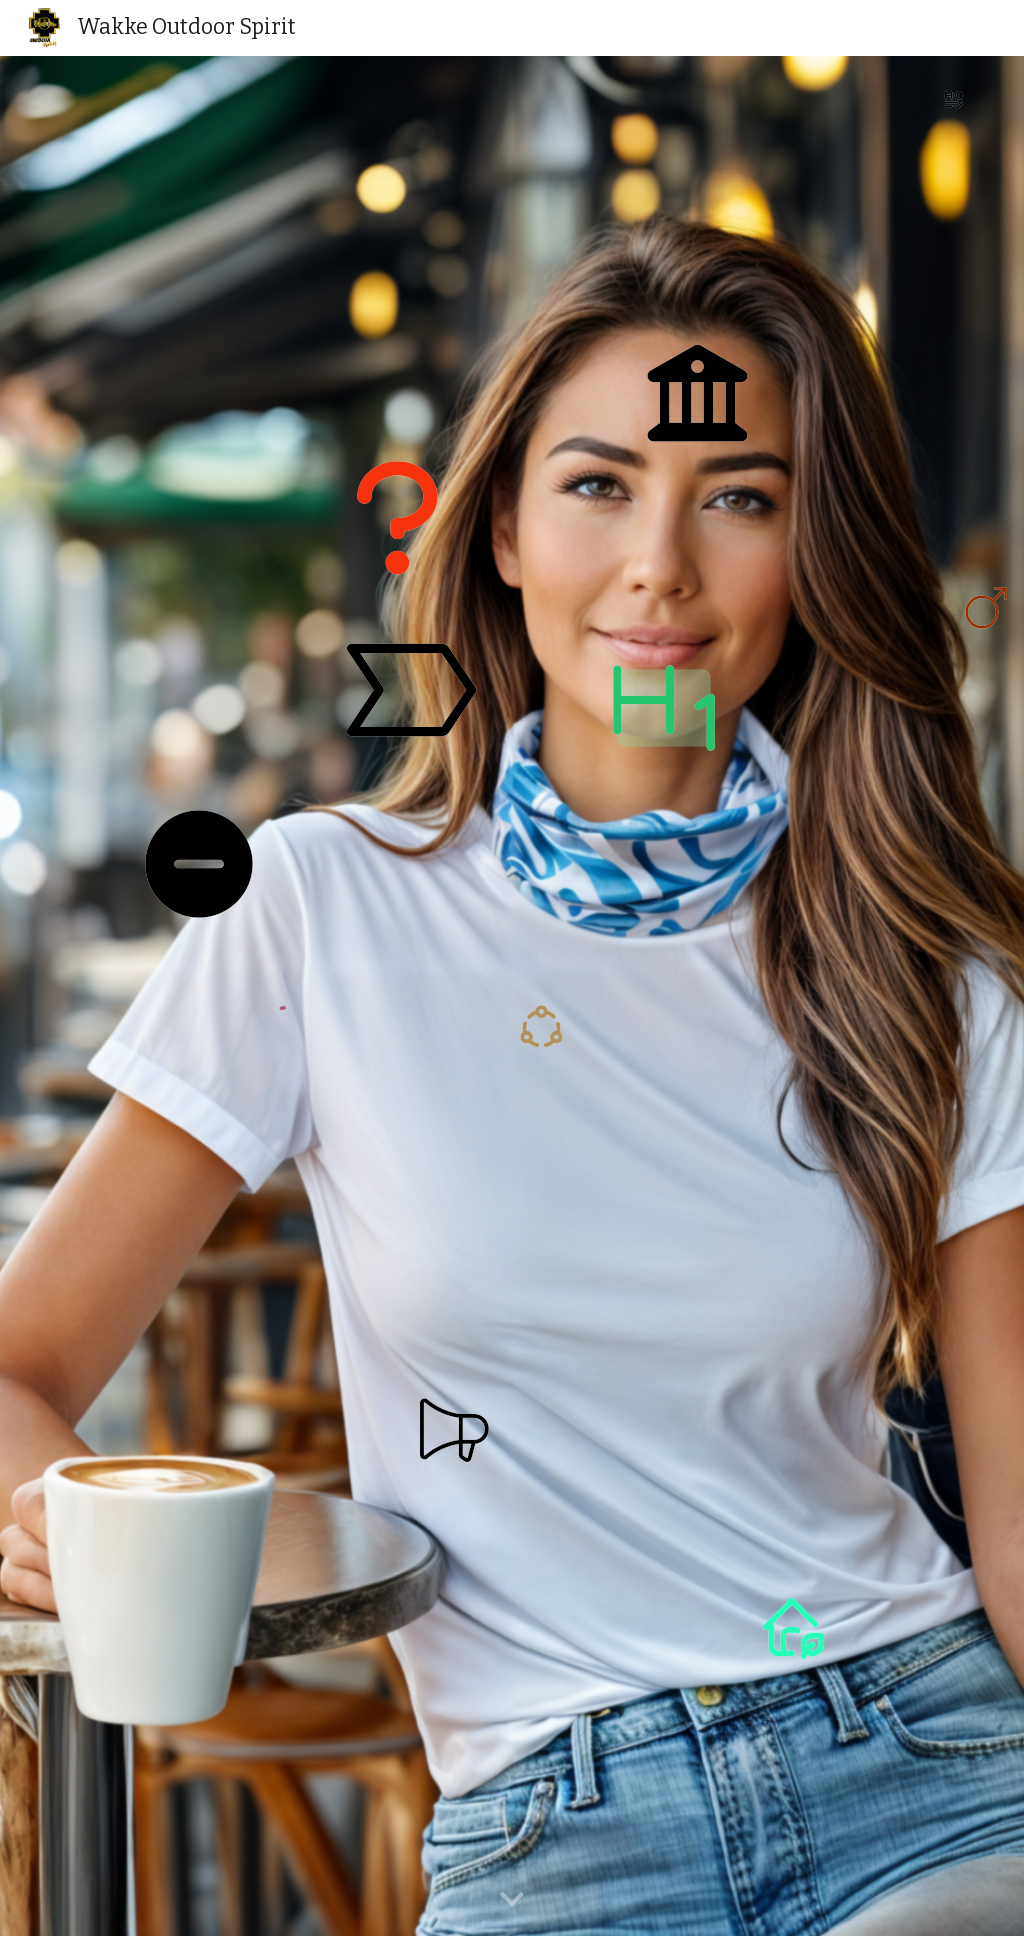 The image size is (1024, 1936). Describe the element at coordinates (662, 706) in the screenshot. I see `format text as heading level 1` at that location.